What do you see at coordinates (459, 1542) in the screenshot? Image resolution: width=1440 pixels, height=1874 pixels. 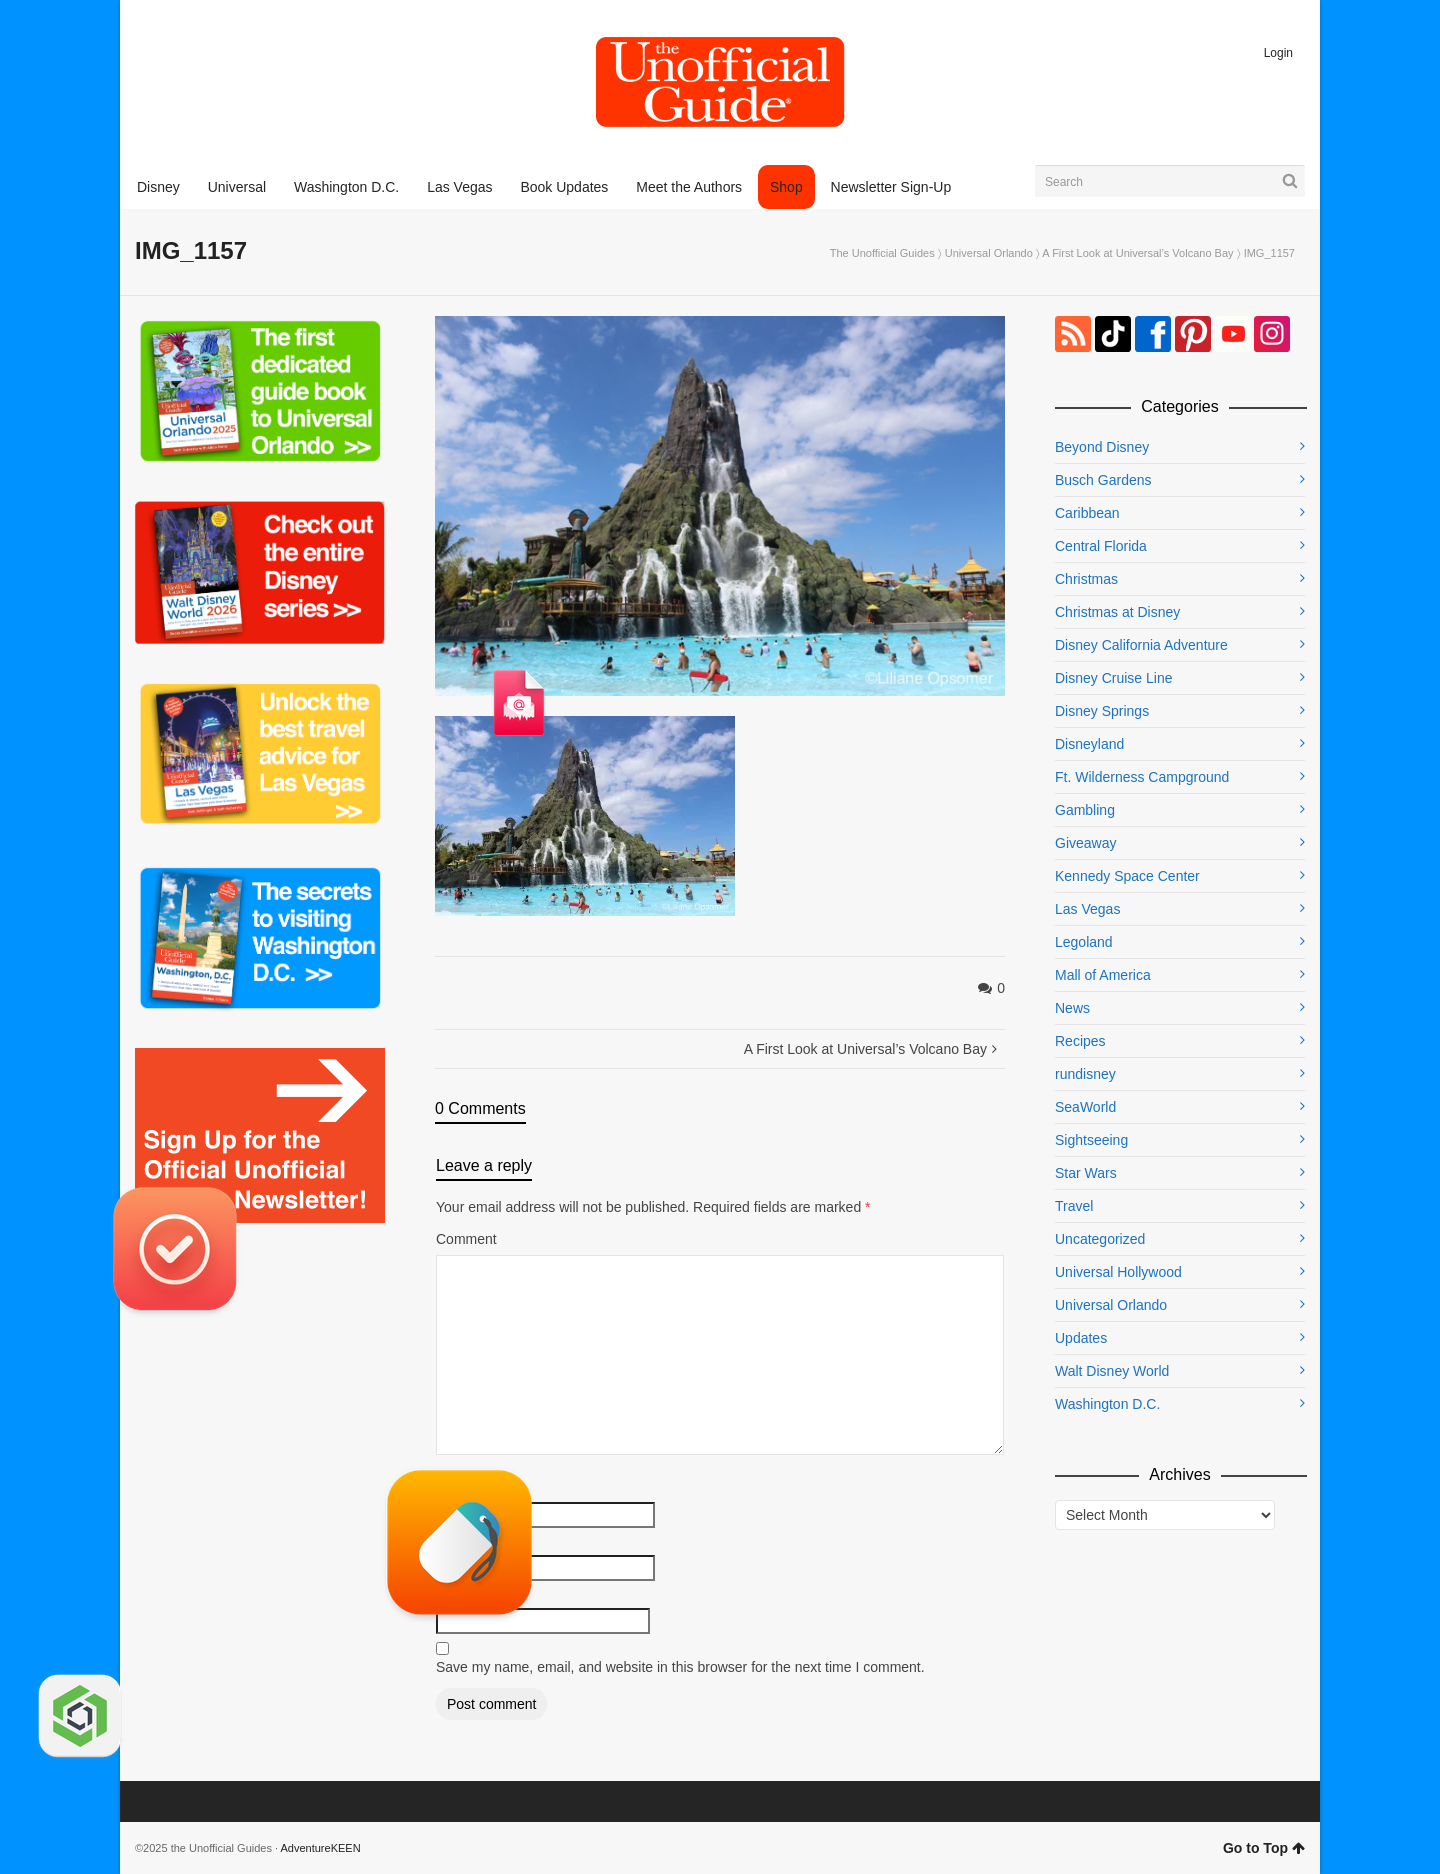 I see `open kid3 audio tag editor` at bounding box center [459, 1542].